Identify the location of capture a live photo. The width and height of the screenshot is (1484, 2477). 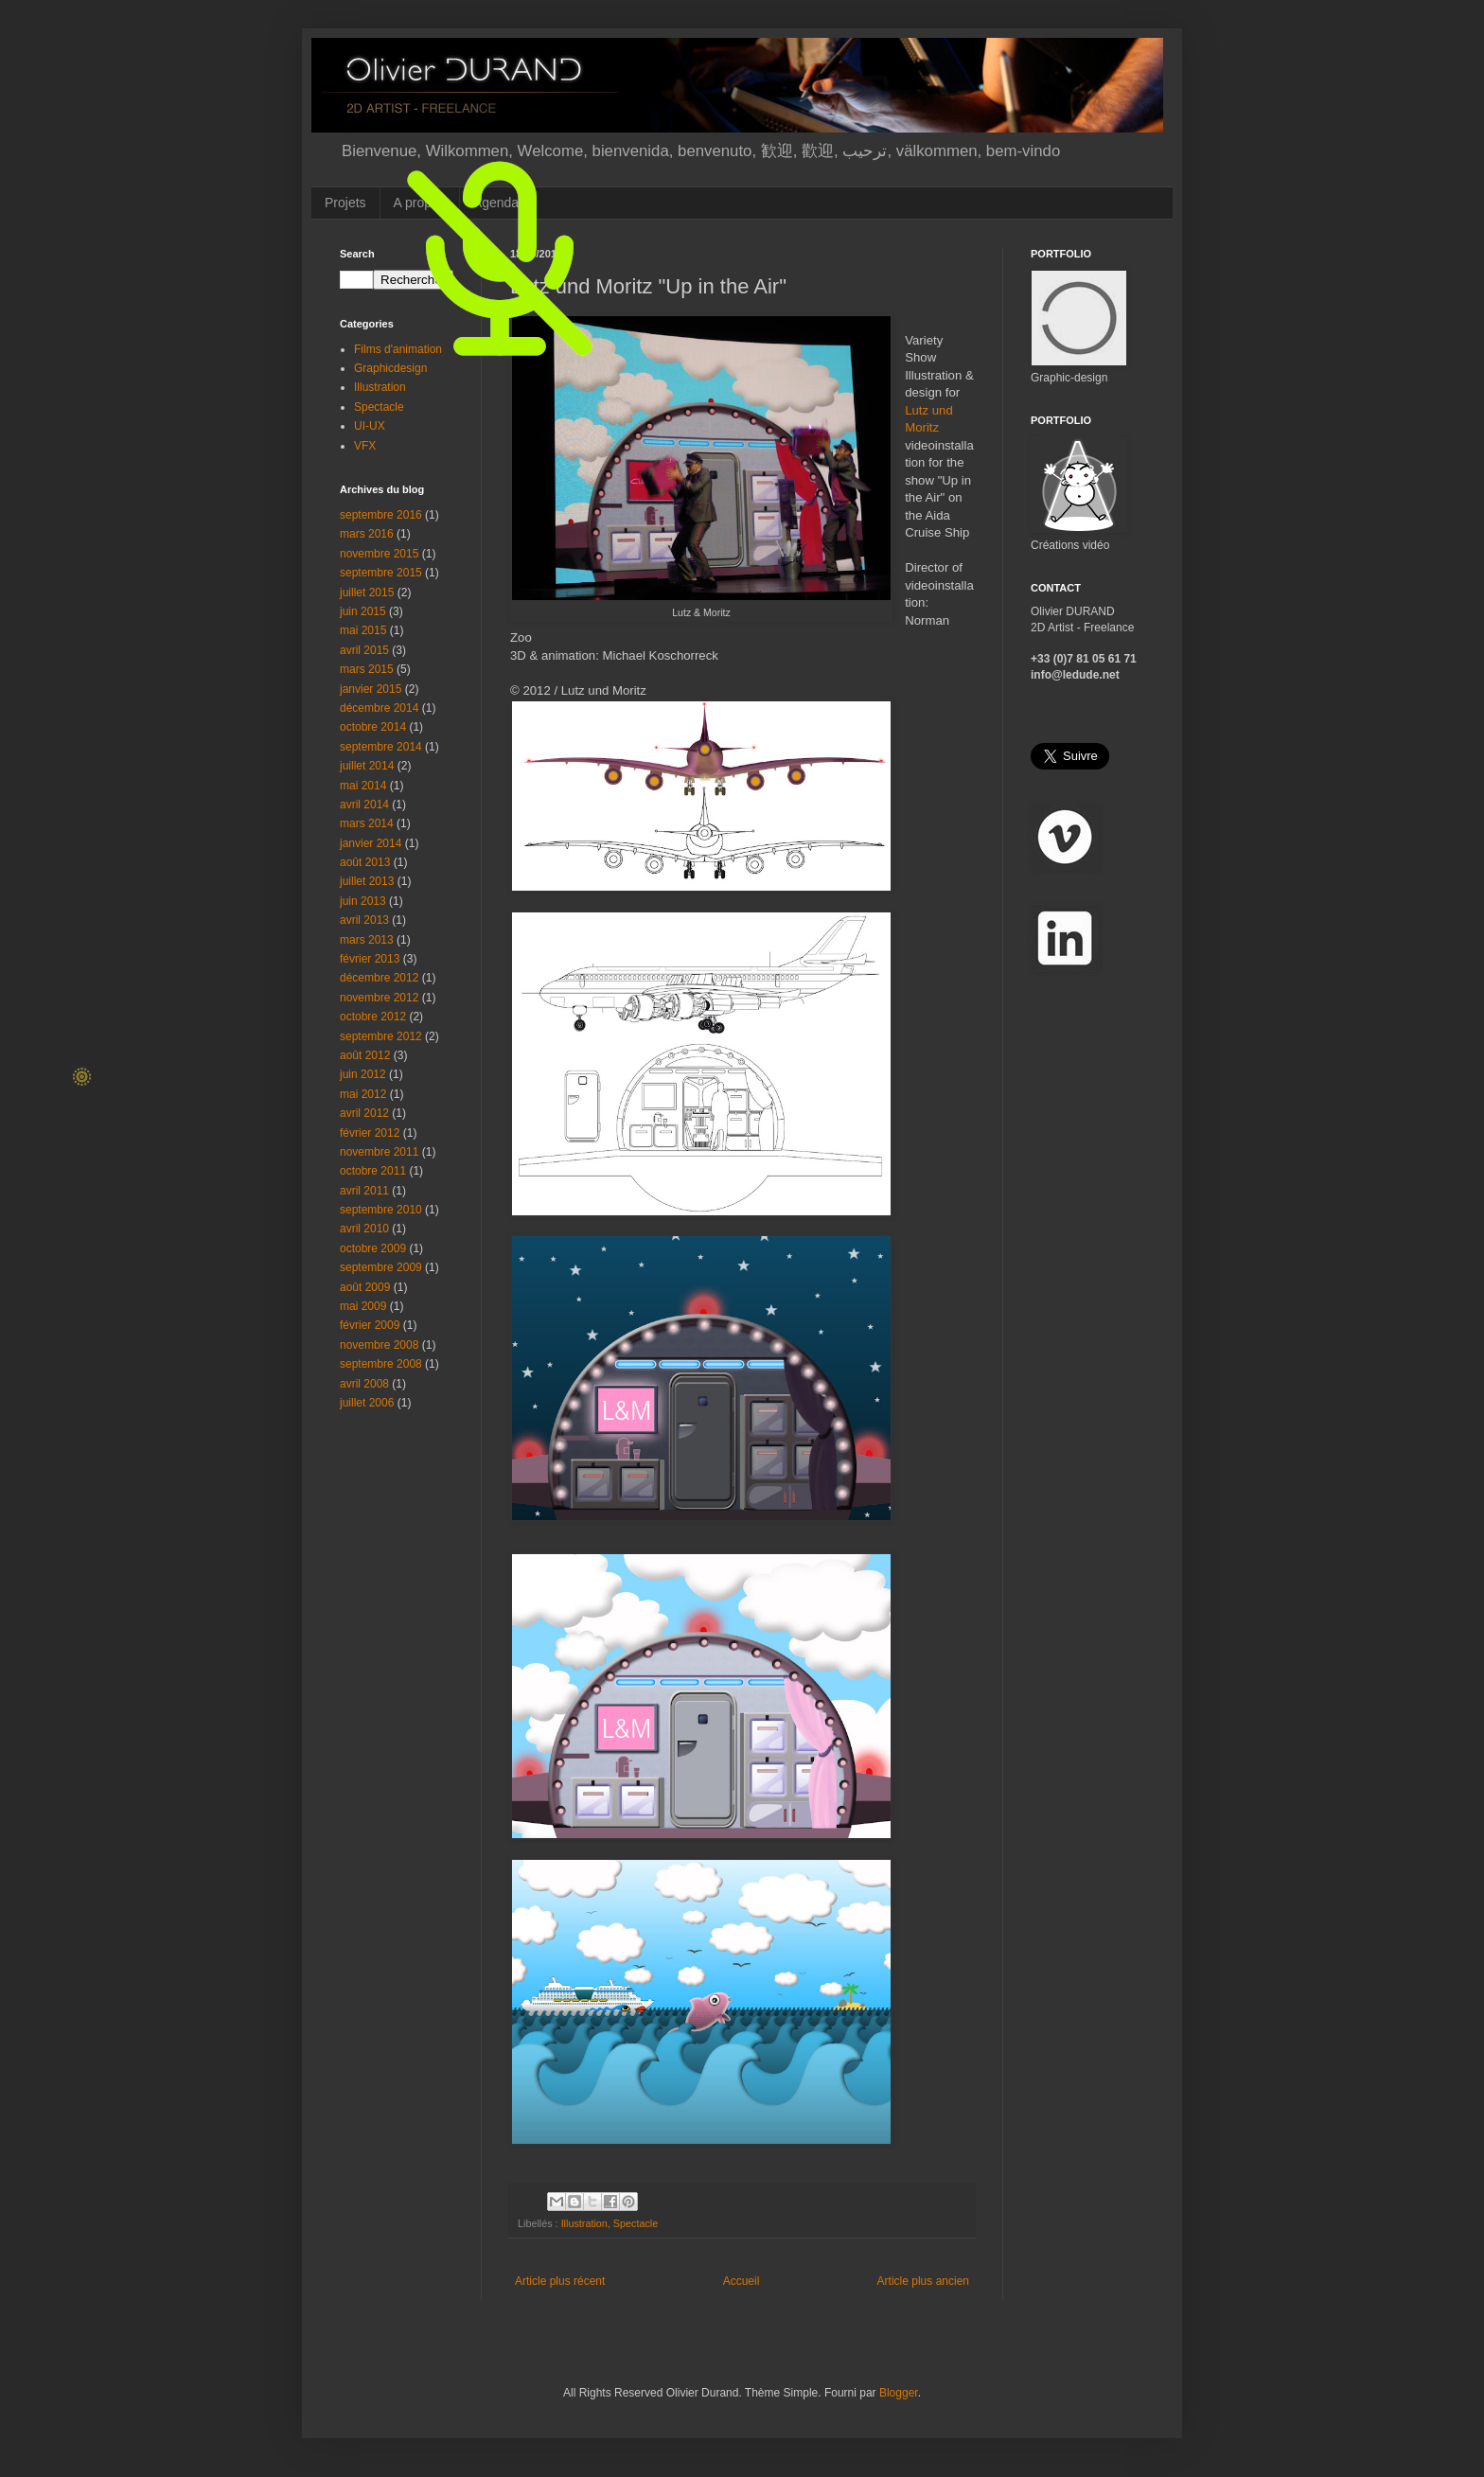
(81, 1076).